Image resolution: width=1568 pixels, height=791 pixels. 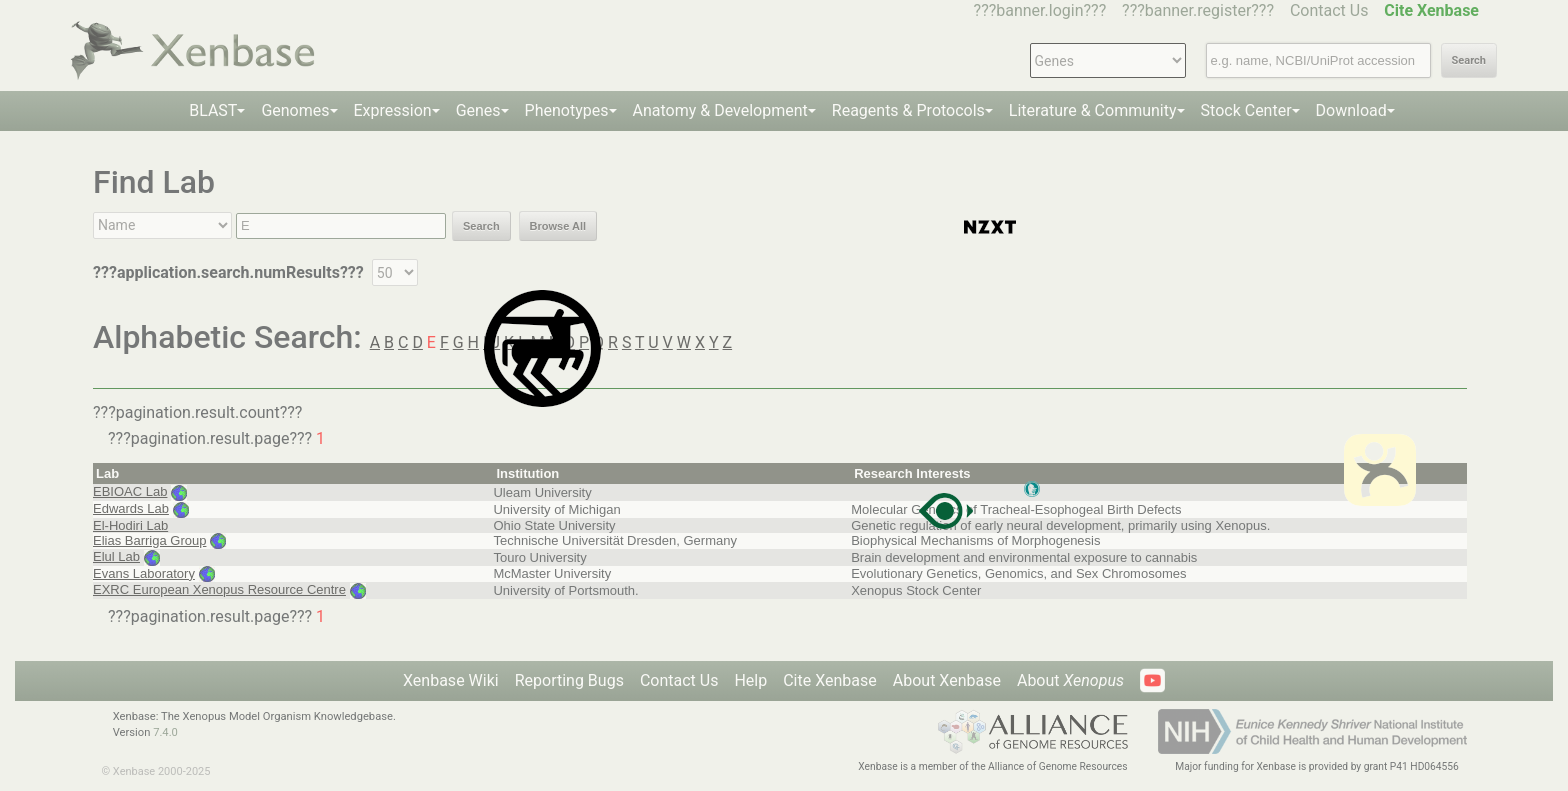 What do you see at coordinates (542, 348) in the screenshot?
I see `visit the Rossmann website or app` at bounding box center [542, 348].